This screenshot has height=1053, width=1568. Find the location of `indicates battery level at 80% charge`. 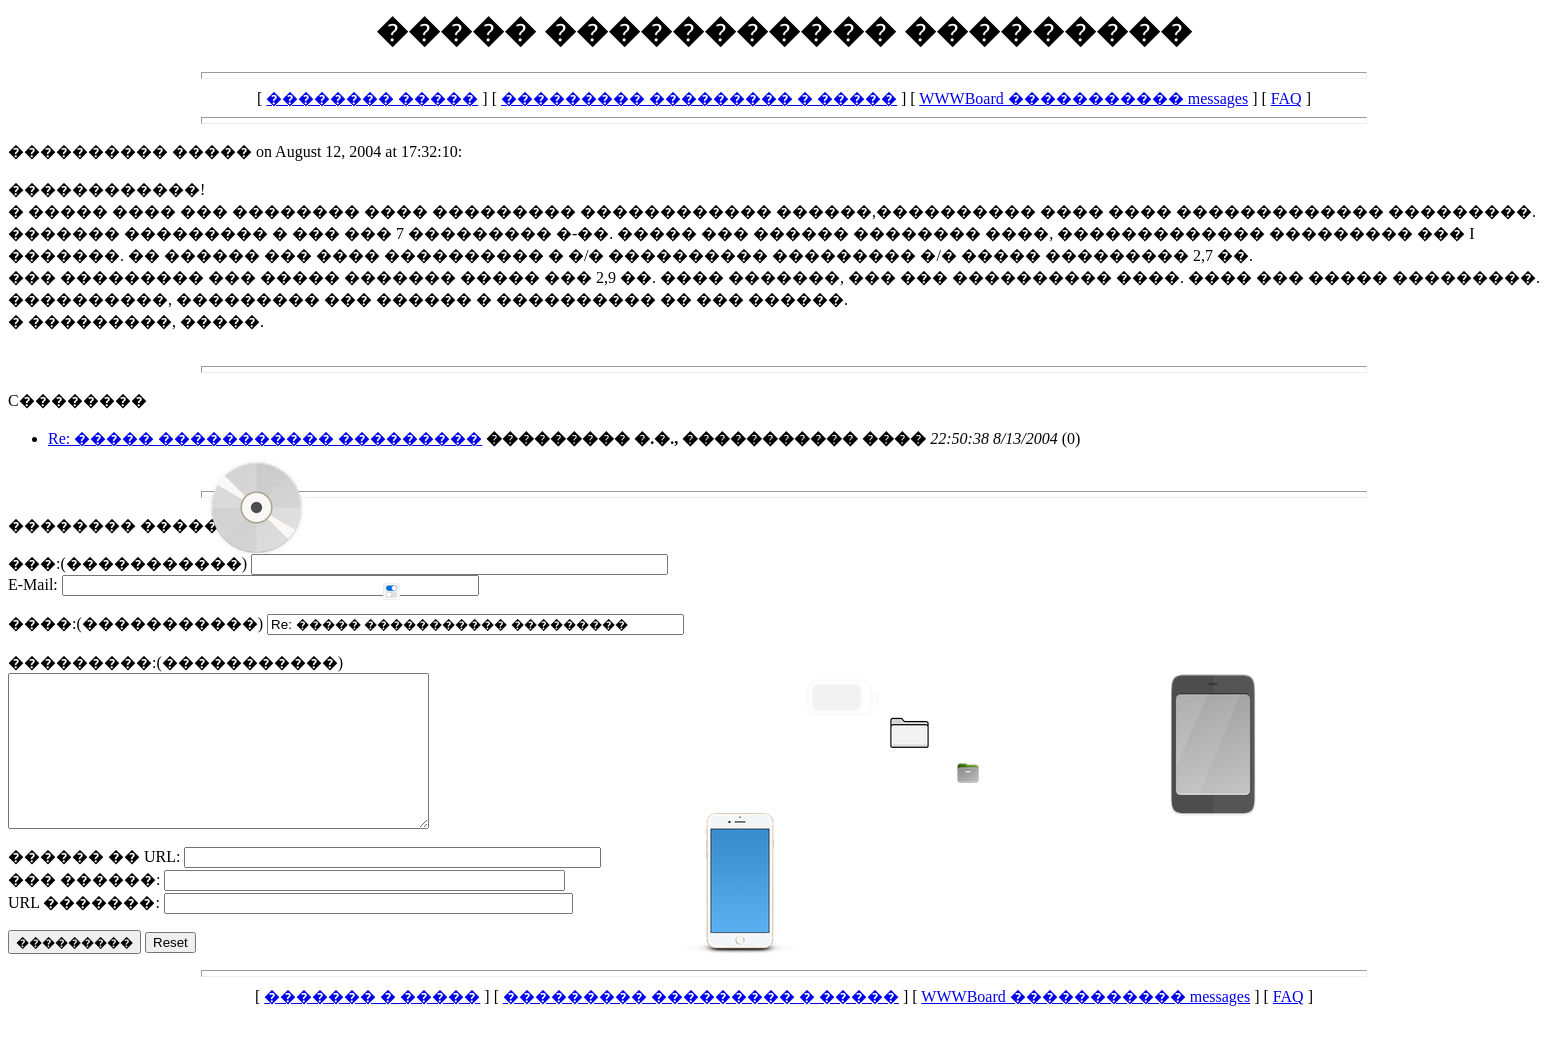

indicates battery level at 80% charge is located at coordinates (843, 697).